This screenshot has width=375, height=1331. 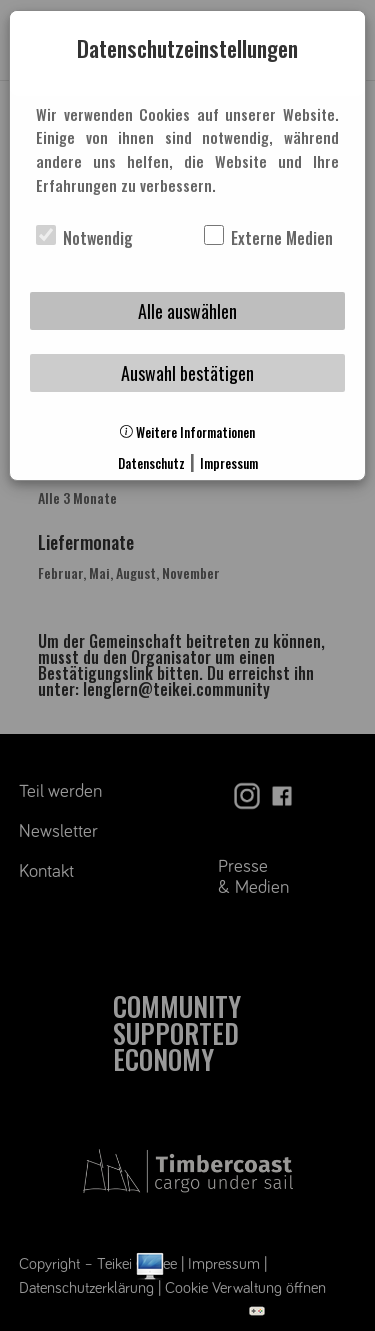 What do you see at coordinates (257, 1311) in the screenshot?
I see `open games and entertainment apps` at bounding box center [257, 1311].